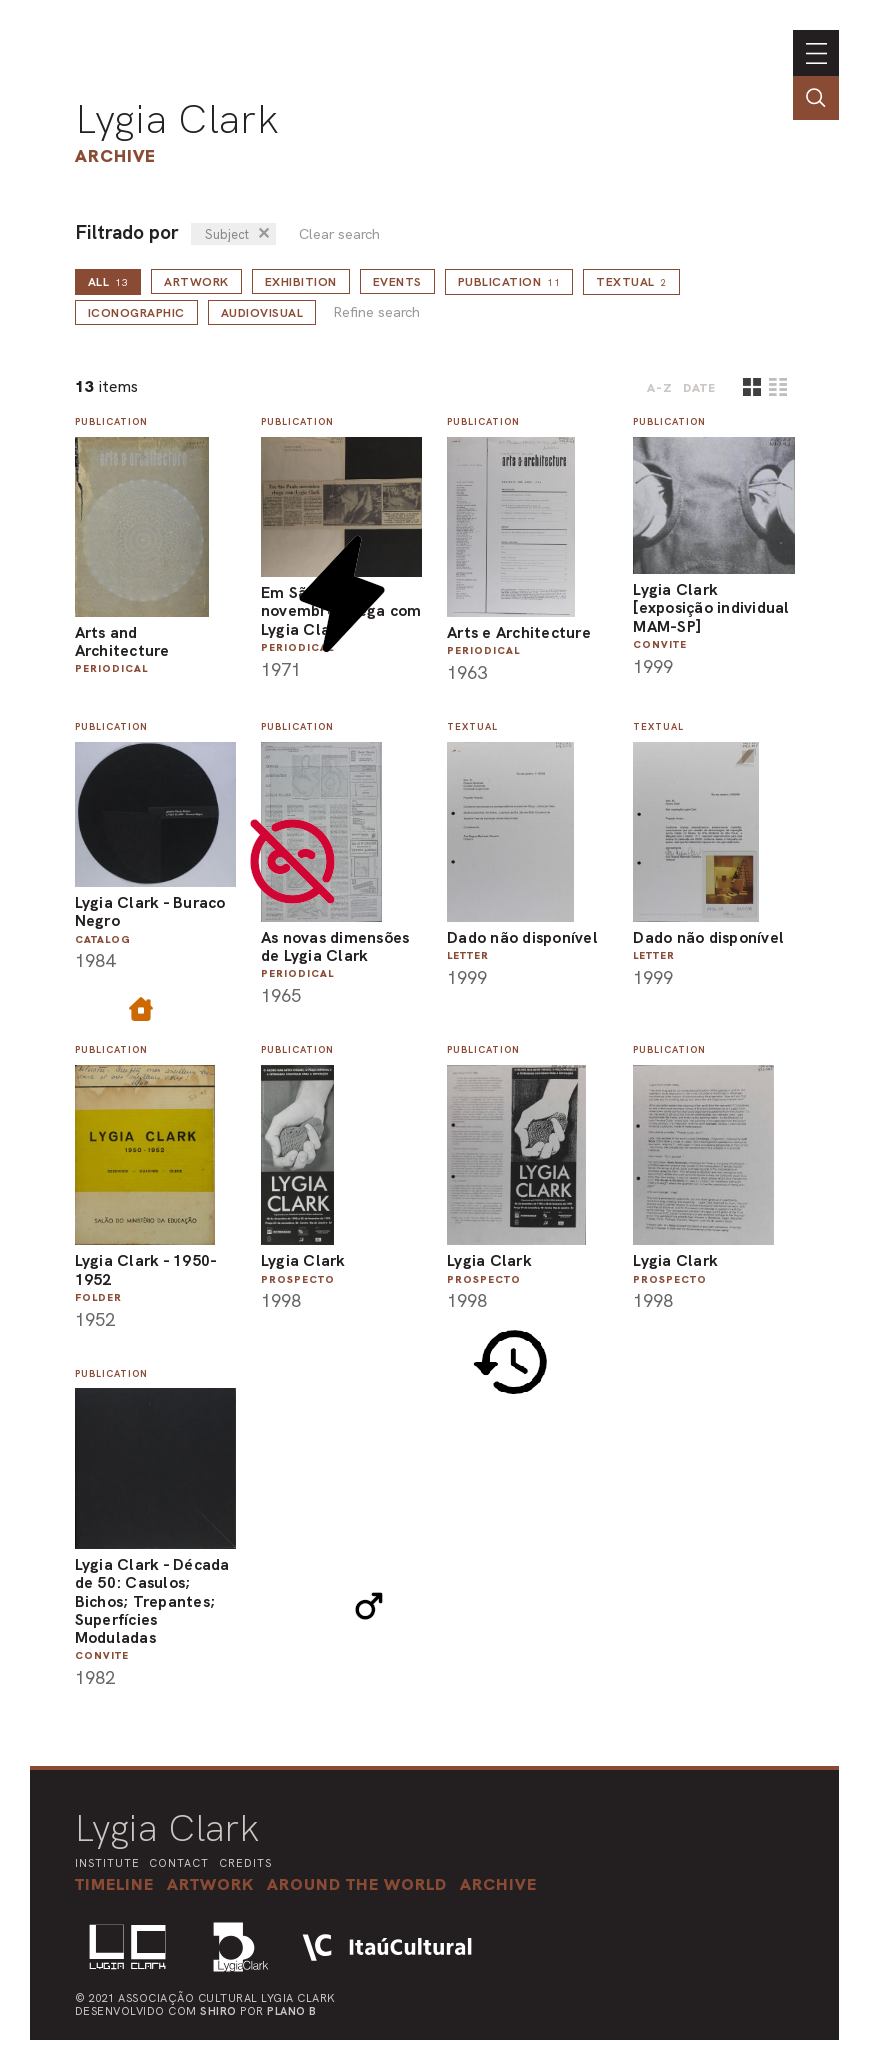 This screenshot has height=2069, width=869. I want to click on indicates content is not under creative commons license, so click(292, 861).